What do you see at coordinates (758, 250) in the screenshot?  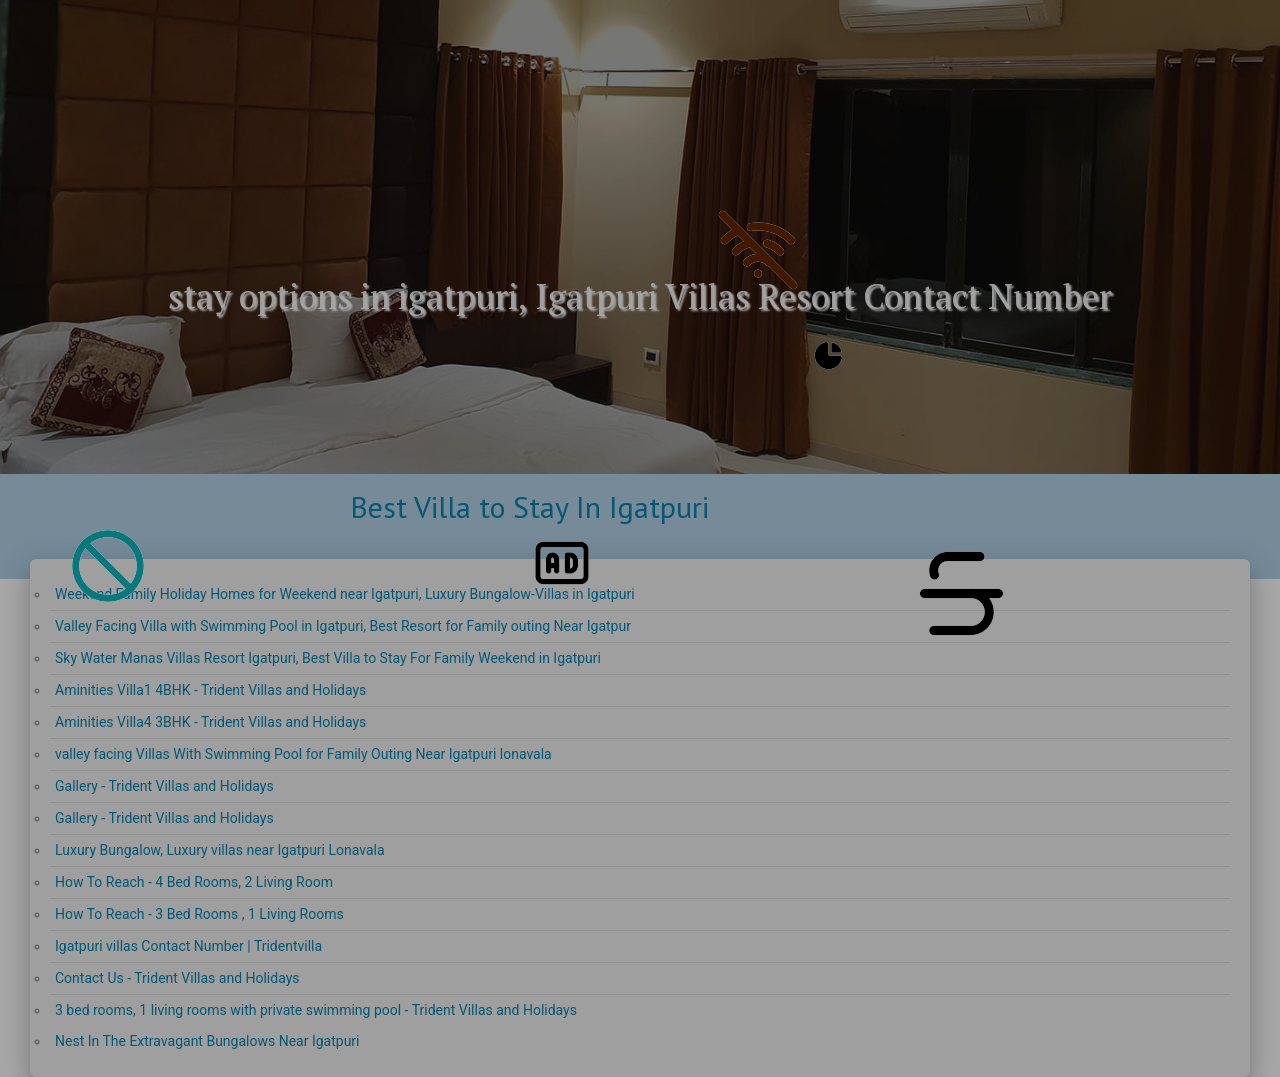 I see `indicates wifi is disabled or unavailable` at bounding box center [758, 250].